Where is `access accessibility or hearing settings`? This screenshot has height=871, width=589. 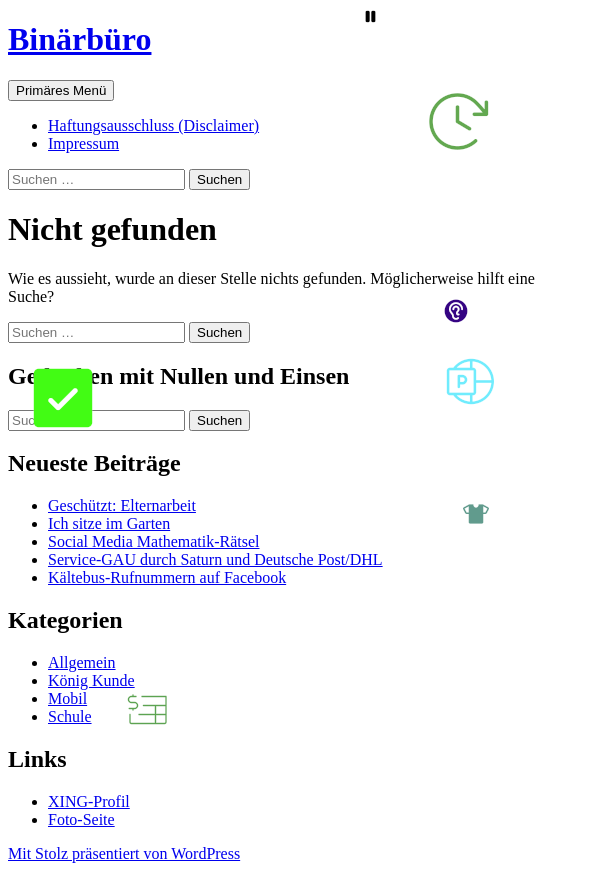 access accessibility or hearing settings is located at coordinates (456, 311).